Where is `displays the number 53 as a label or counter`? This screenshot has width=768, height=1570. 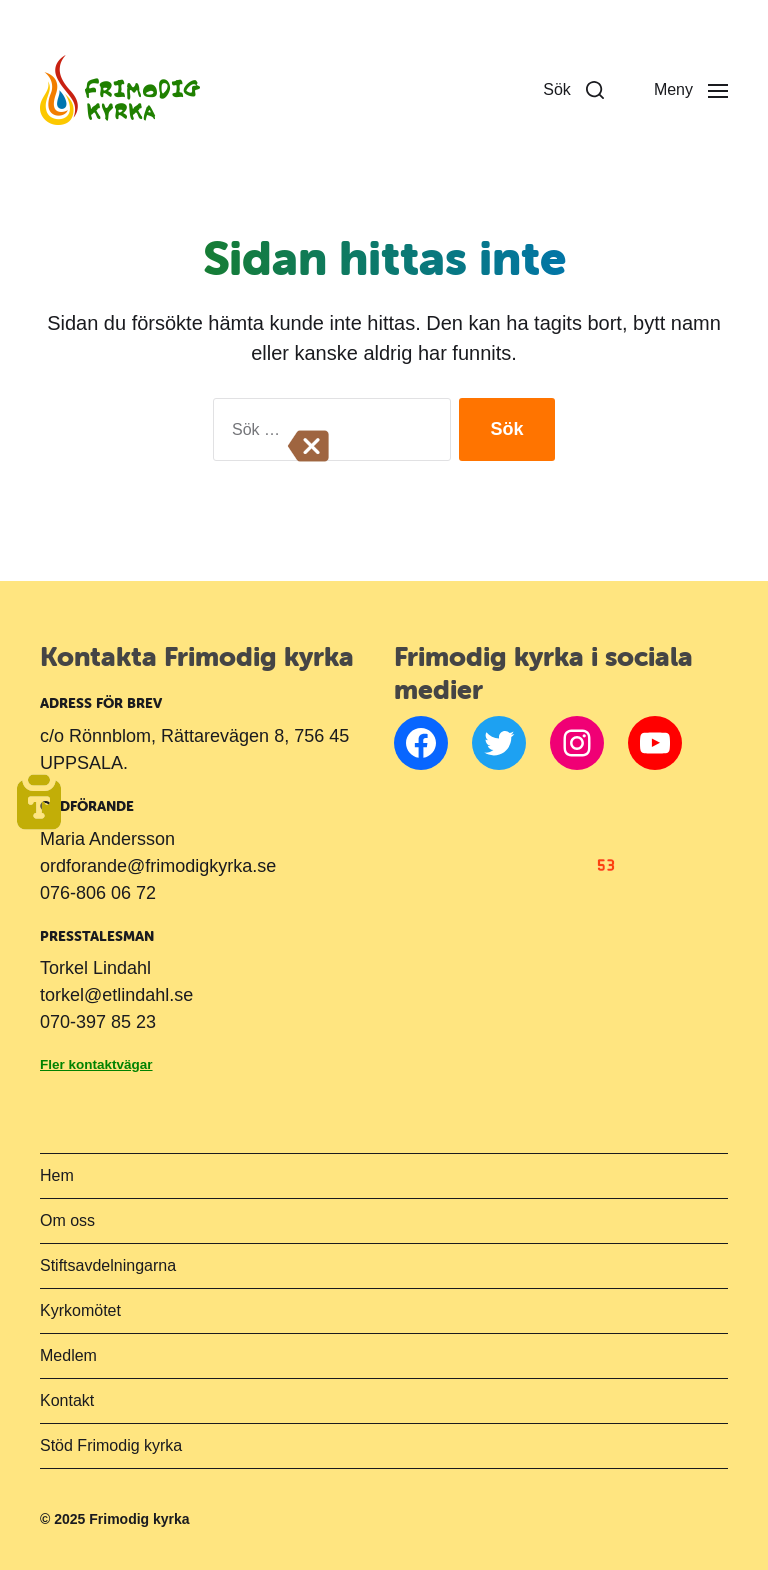 displays the number 53 as a label or counter is located at coordinates (606, 865).